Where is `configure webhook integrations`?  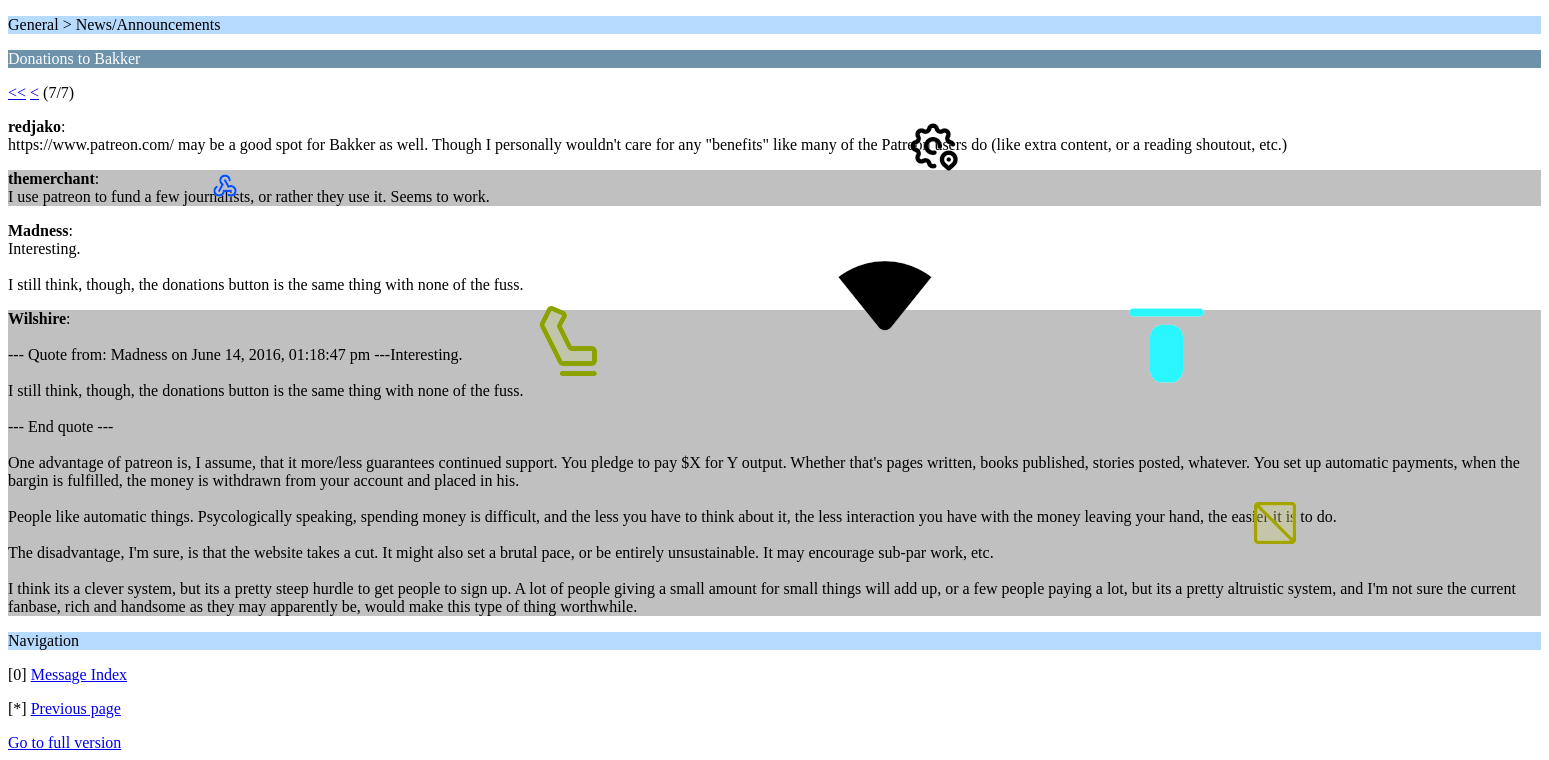 configure webhook integrations is located at coordinates (225, 185).